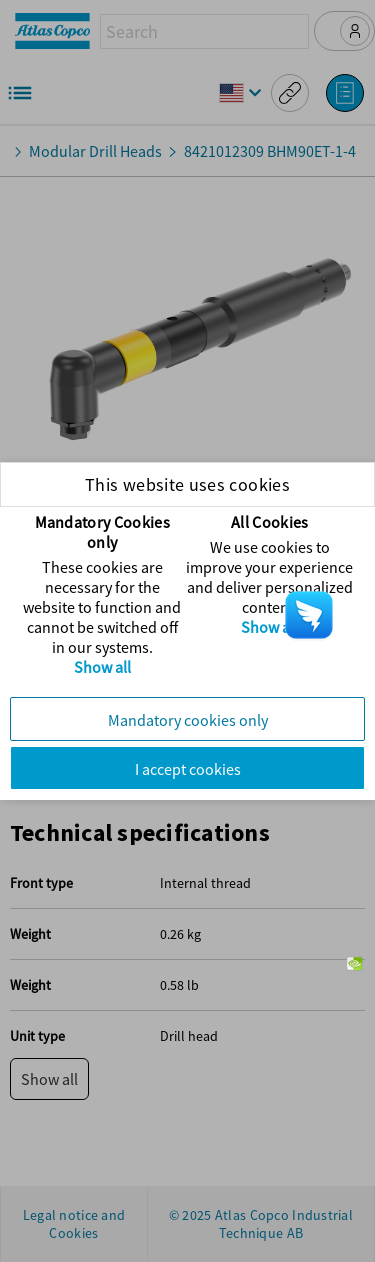 This screenshot has width=375, height=1262. What do you see at coordinates (309, 615) in the screenshot?
I see `open dingtalk messaging app` at bounding box center [309, 615].